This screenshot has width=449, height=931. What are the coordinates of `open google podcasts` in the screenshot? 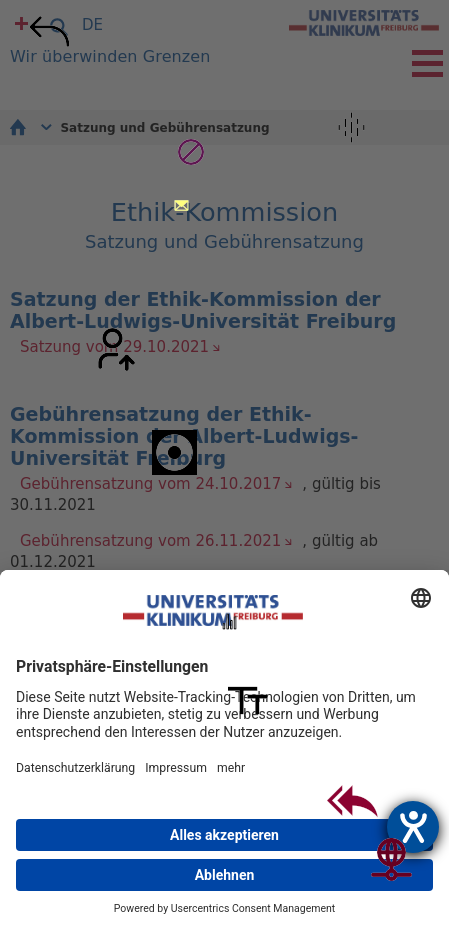 It's located at (351, 127).